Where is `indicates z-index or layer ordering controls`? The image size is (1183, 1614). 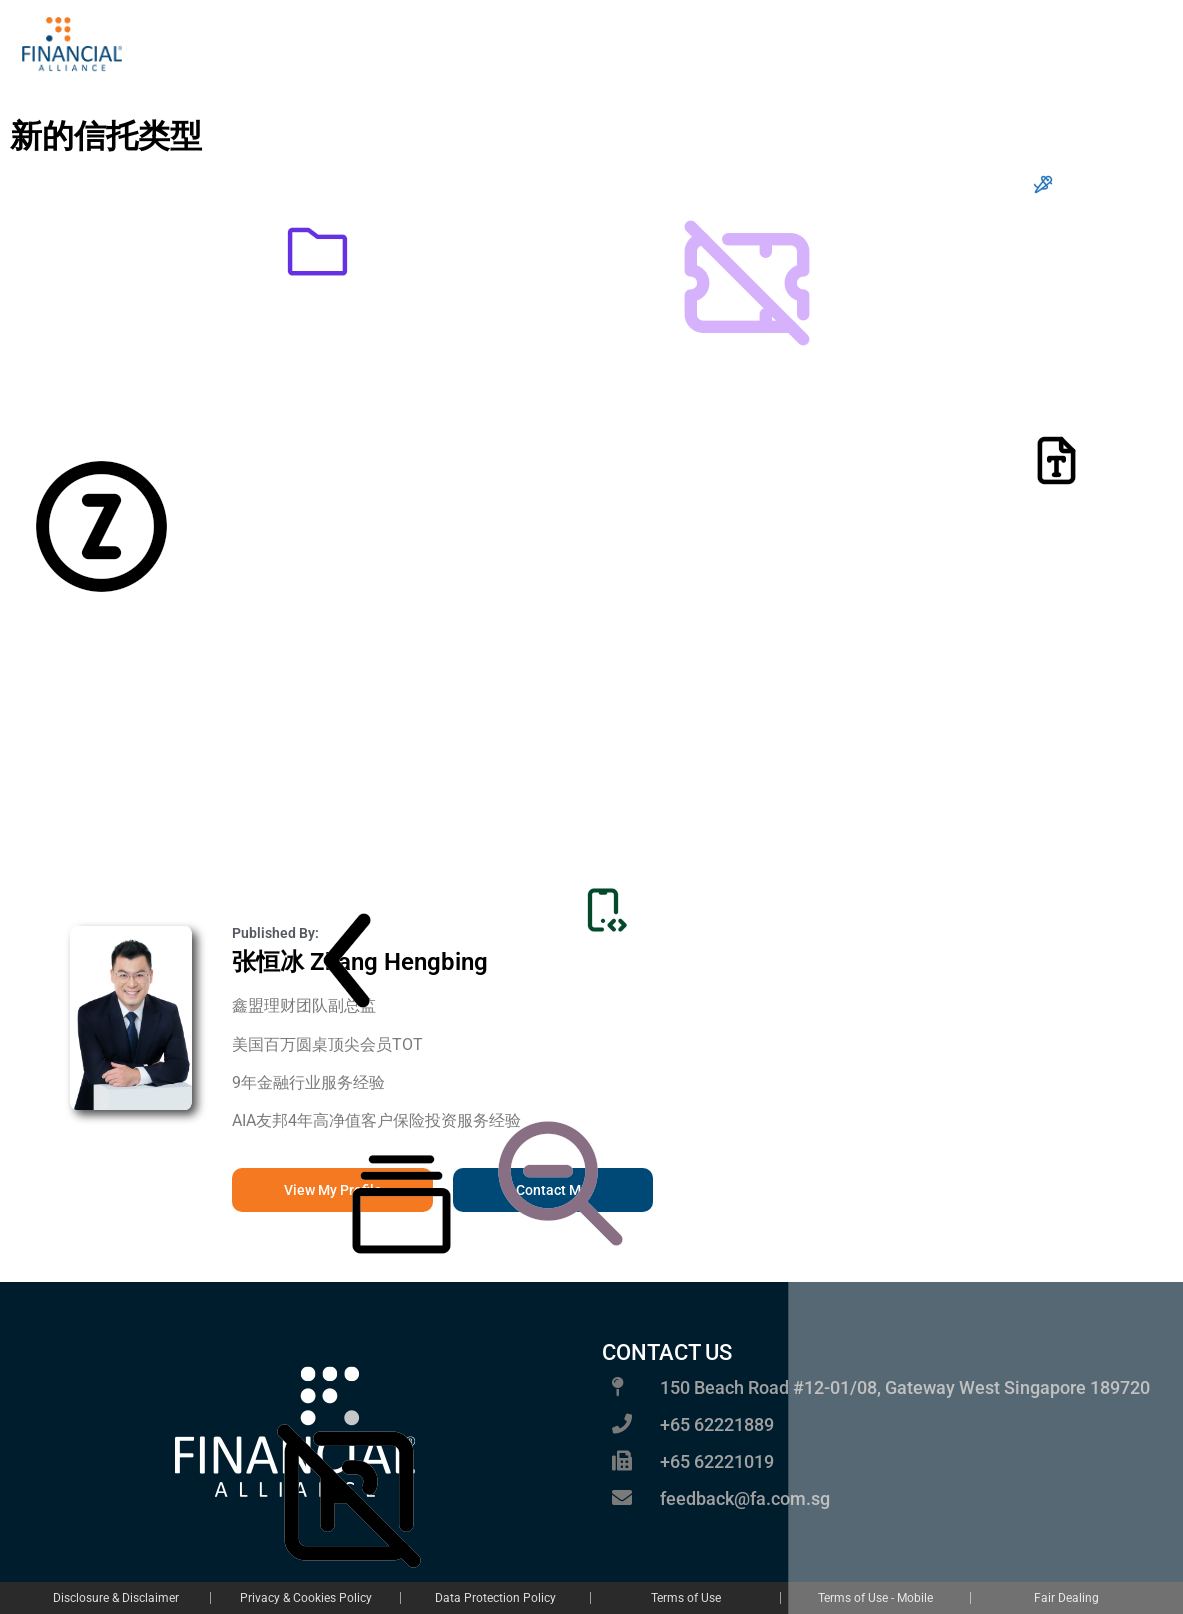 indicates z-index or layer ordering controls is located at coordinates (101, 526).